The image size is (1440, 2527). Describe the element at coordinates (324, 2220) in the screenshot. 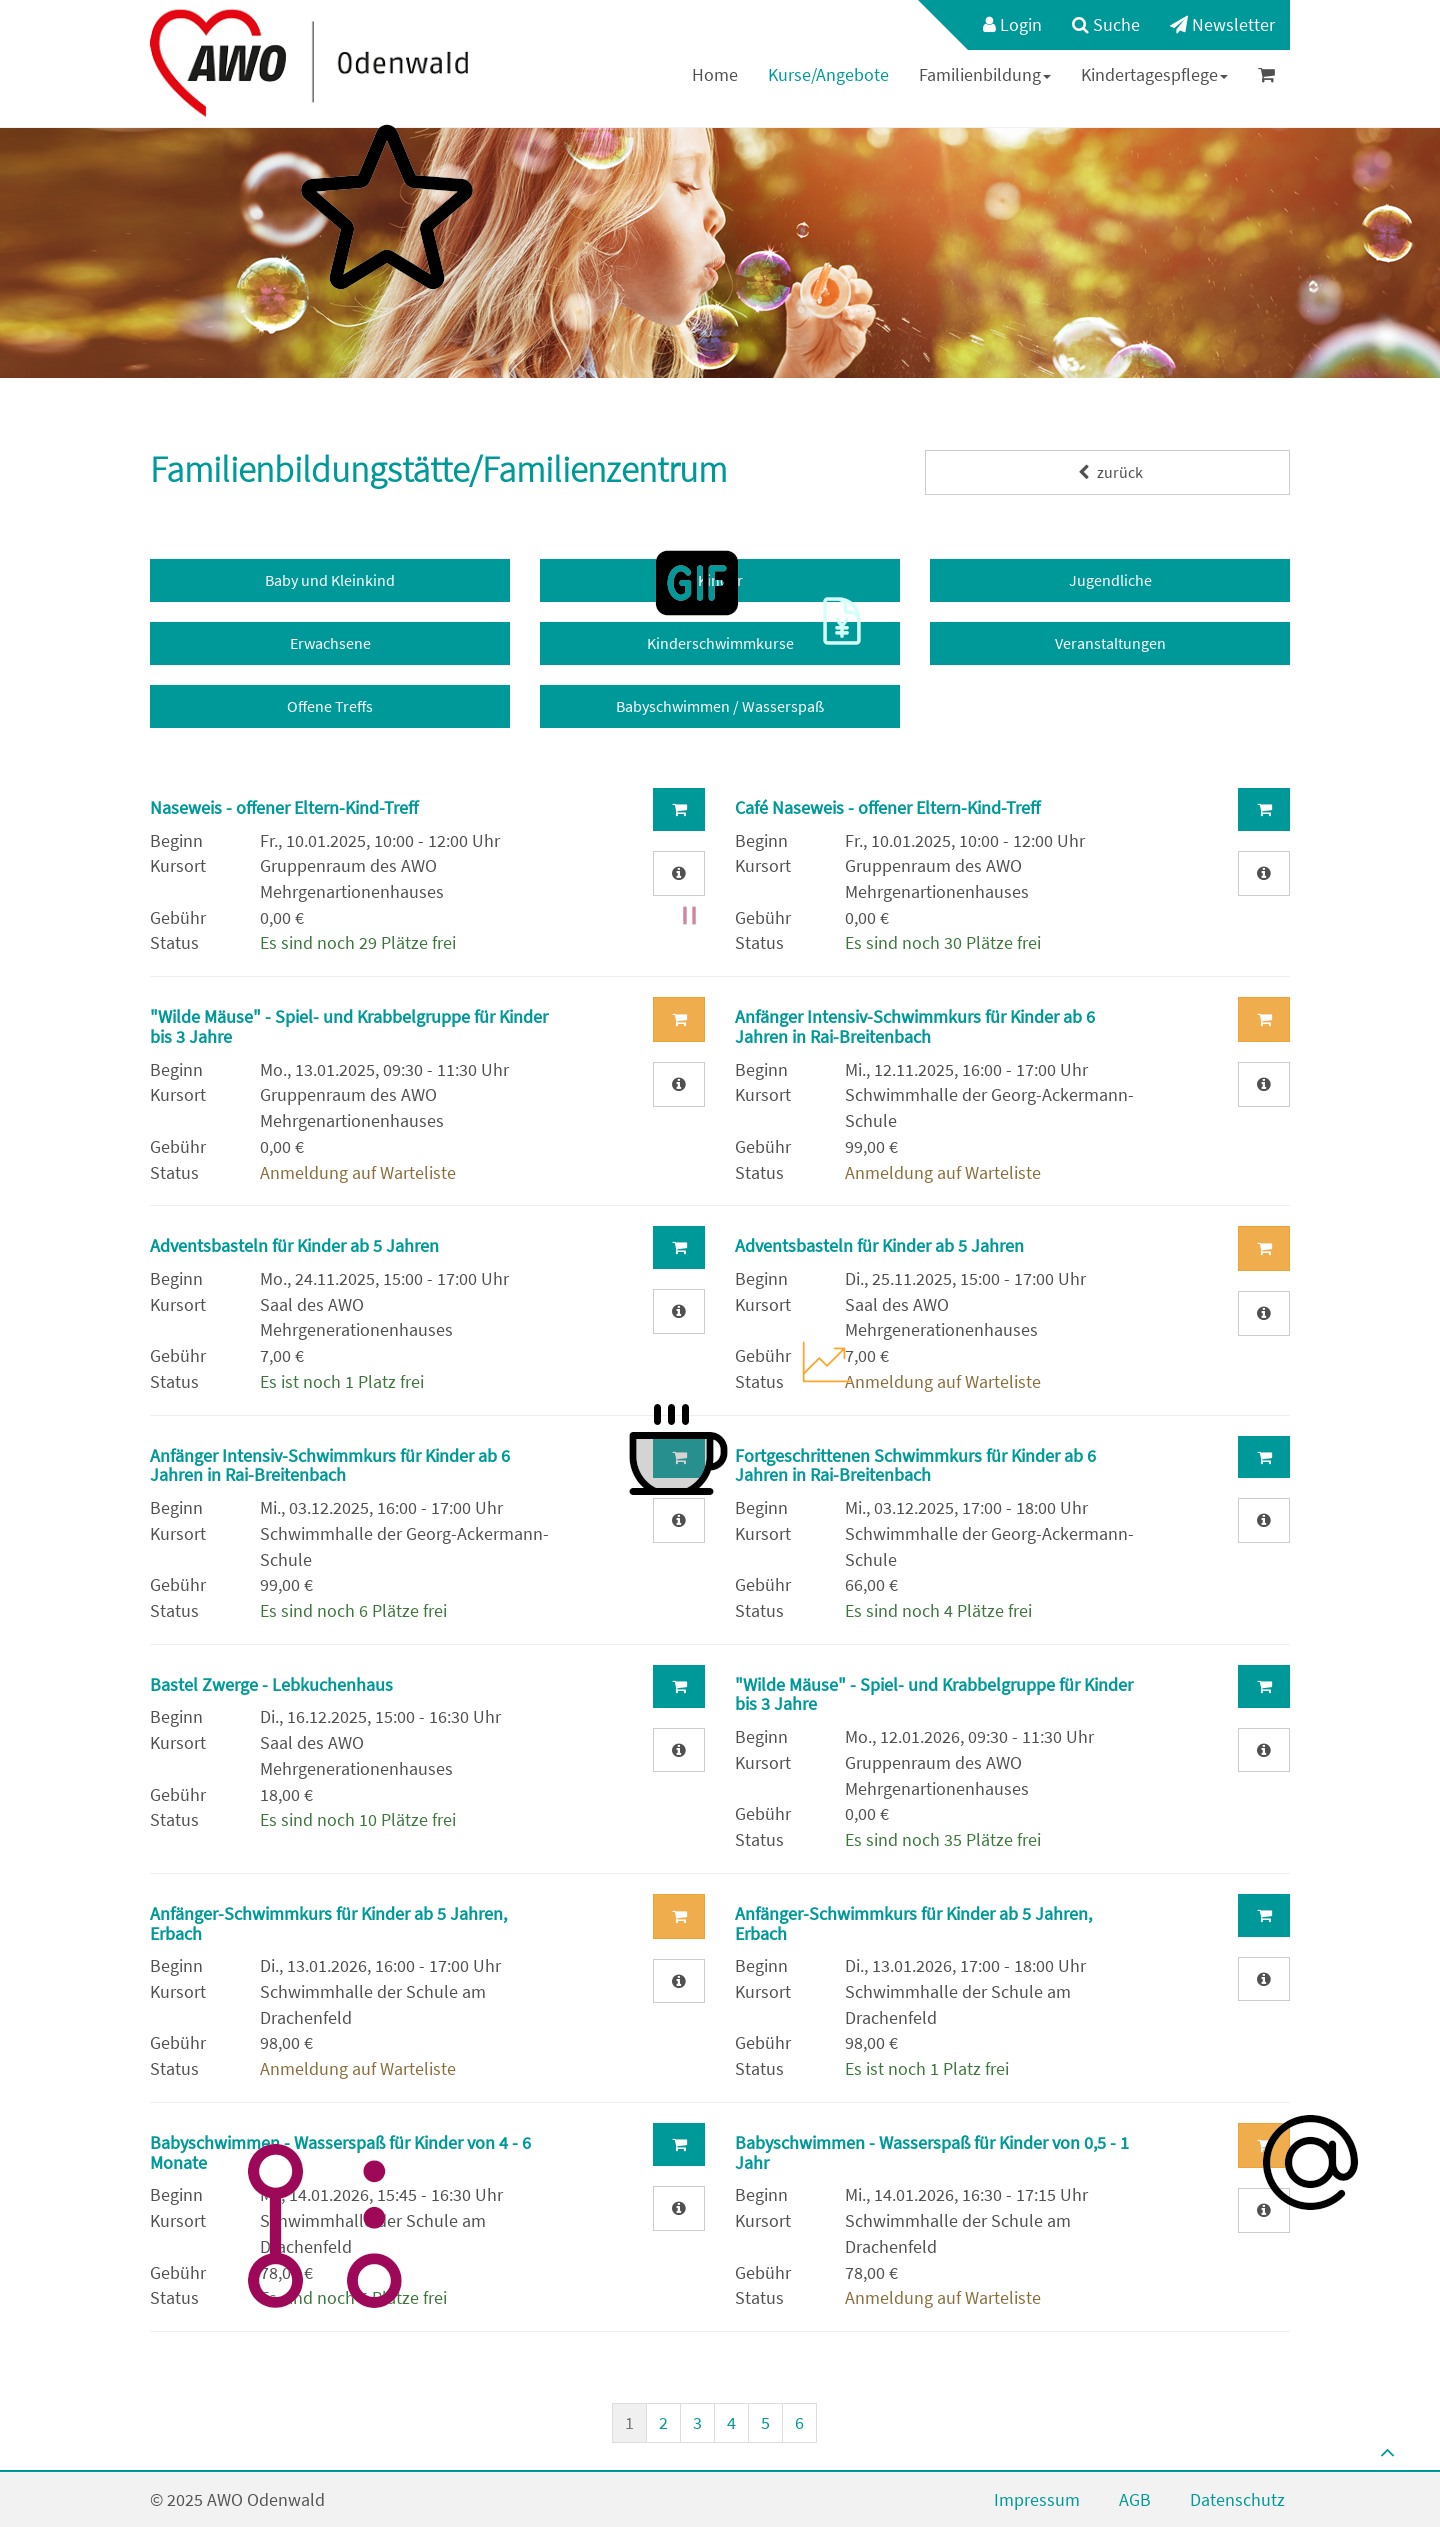

I see `draft pull request awaiting review` at that location.